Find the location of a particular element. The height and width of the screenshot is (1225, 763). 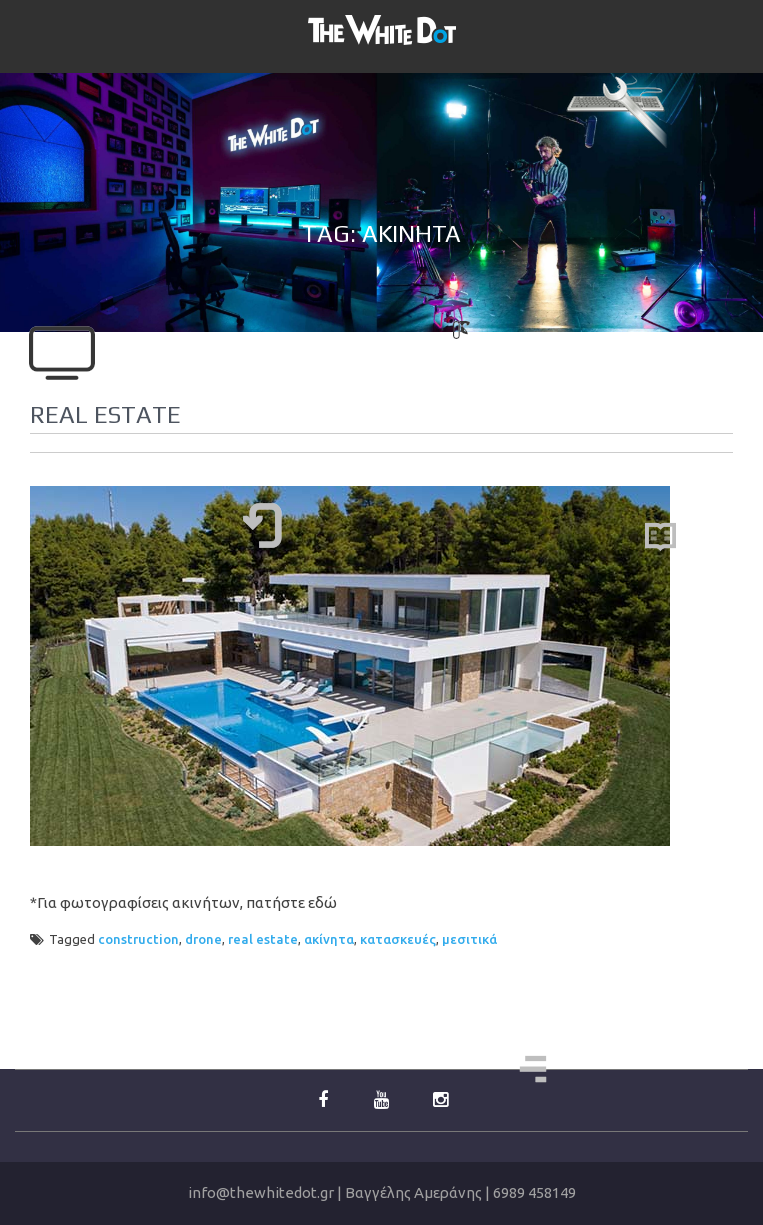

access system utilities and tools is located at coordinates (462, 330).